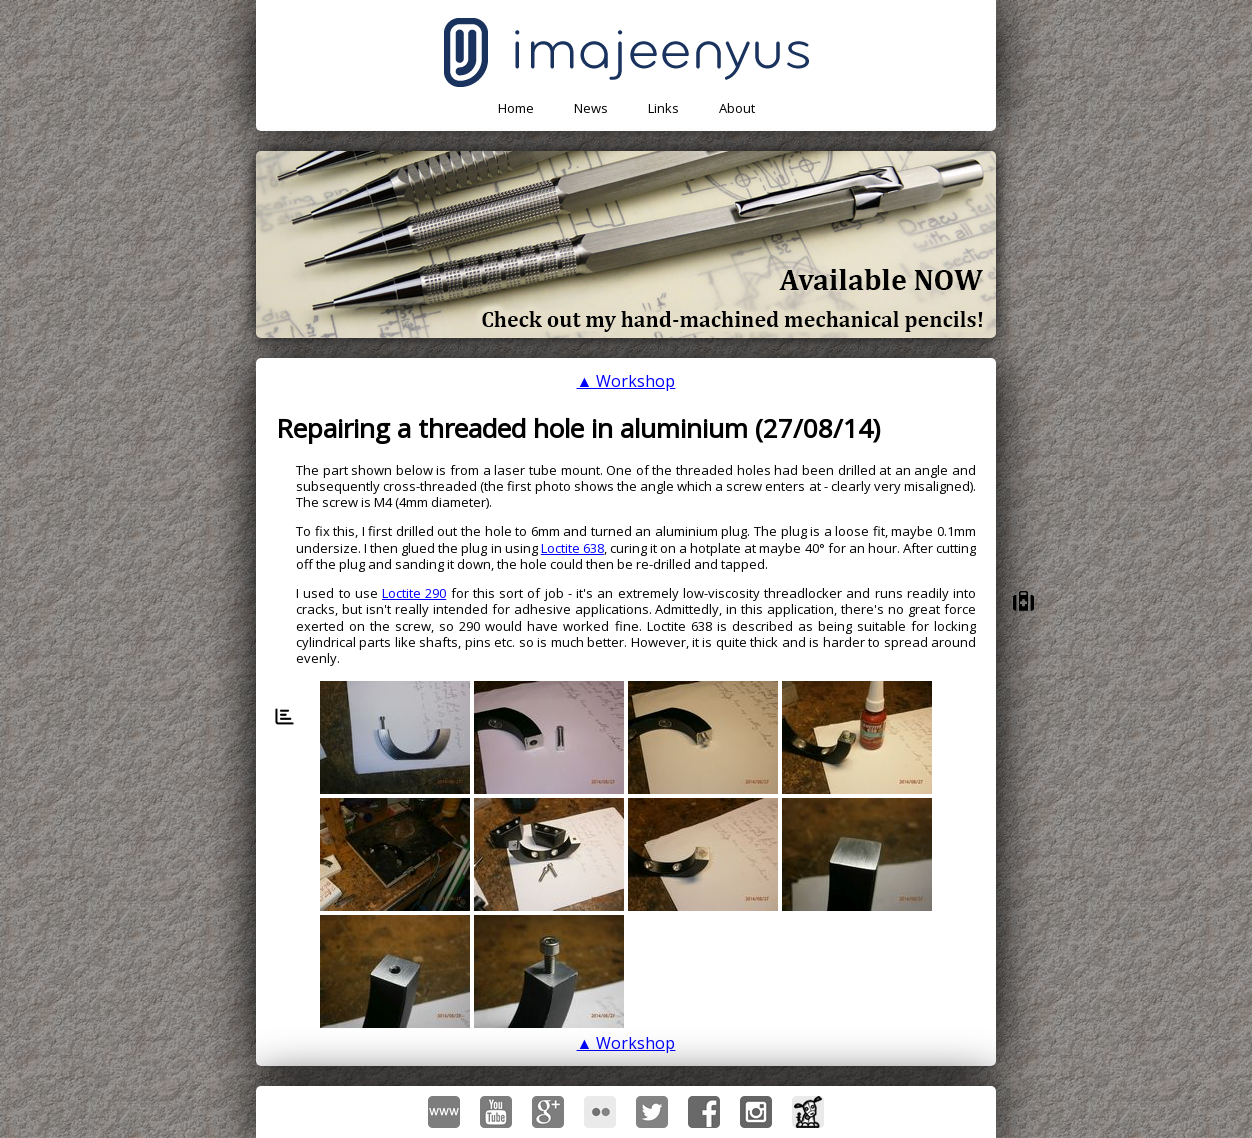  Describe the element at coordinates (1023, 601) in the screenshot. I see `access health or medical services` at that location.